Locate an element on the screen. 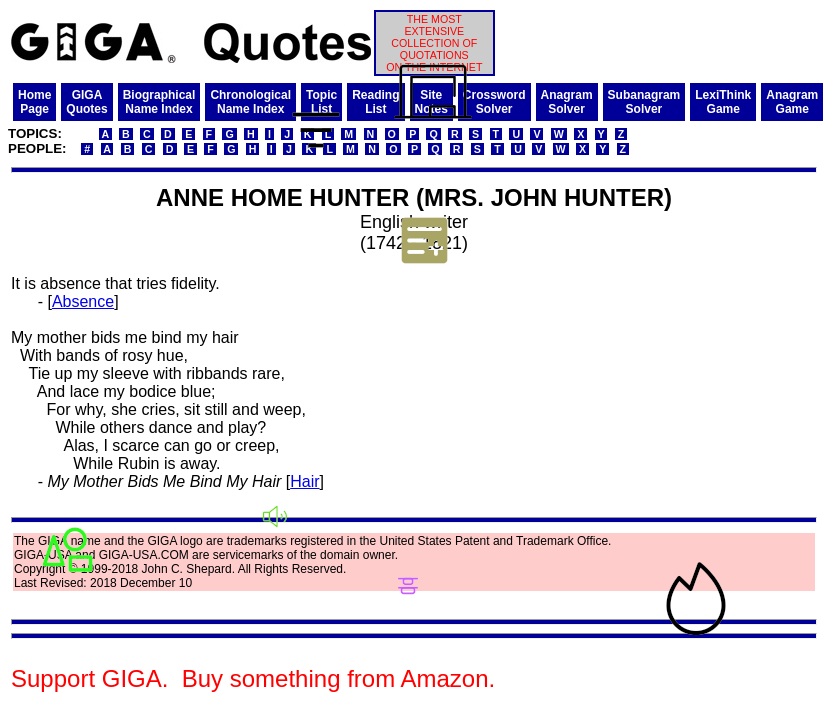  volume is set to high is located at coordinates (274, 516).